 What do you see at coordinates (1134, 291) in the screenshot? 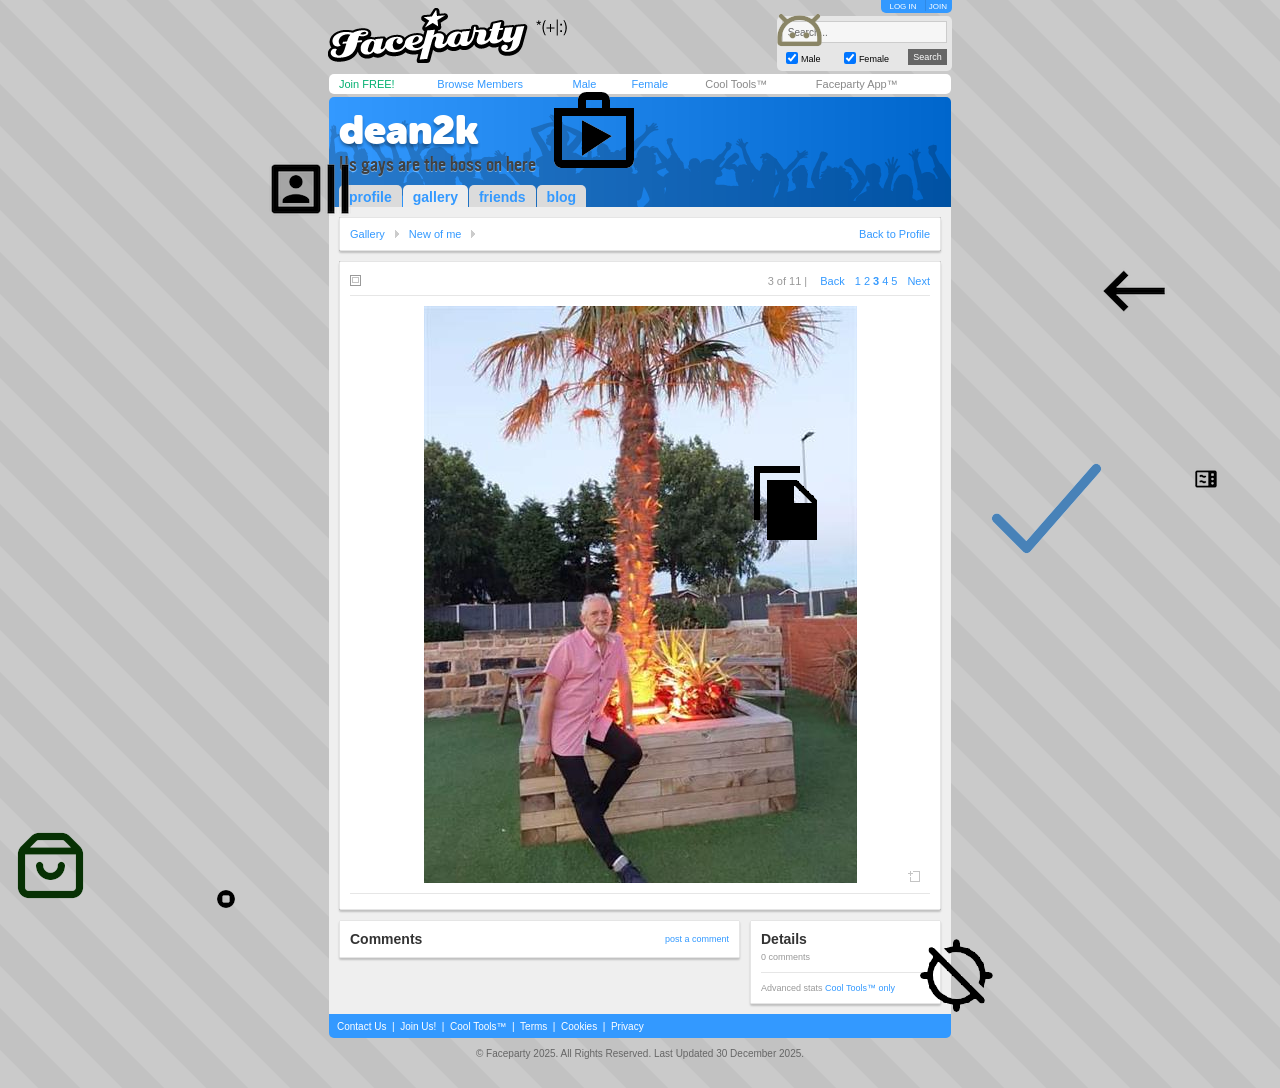
I see `go back to the previous screen` at bounding box center [1134, 291].